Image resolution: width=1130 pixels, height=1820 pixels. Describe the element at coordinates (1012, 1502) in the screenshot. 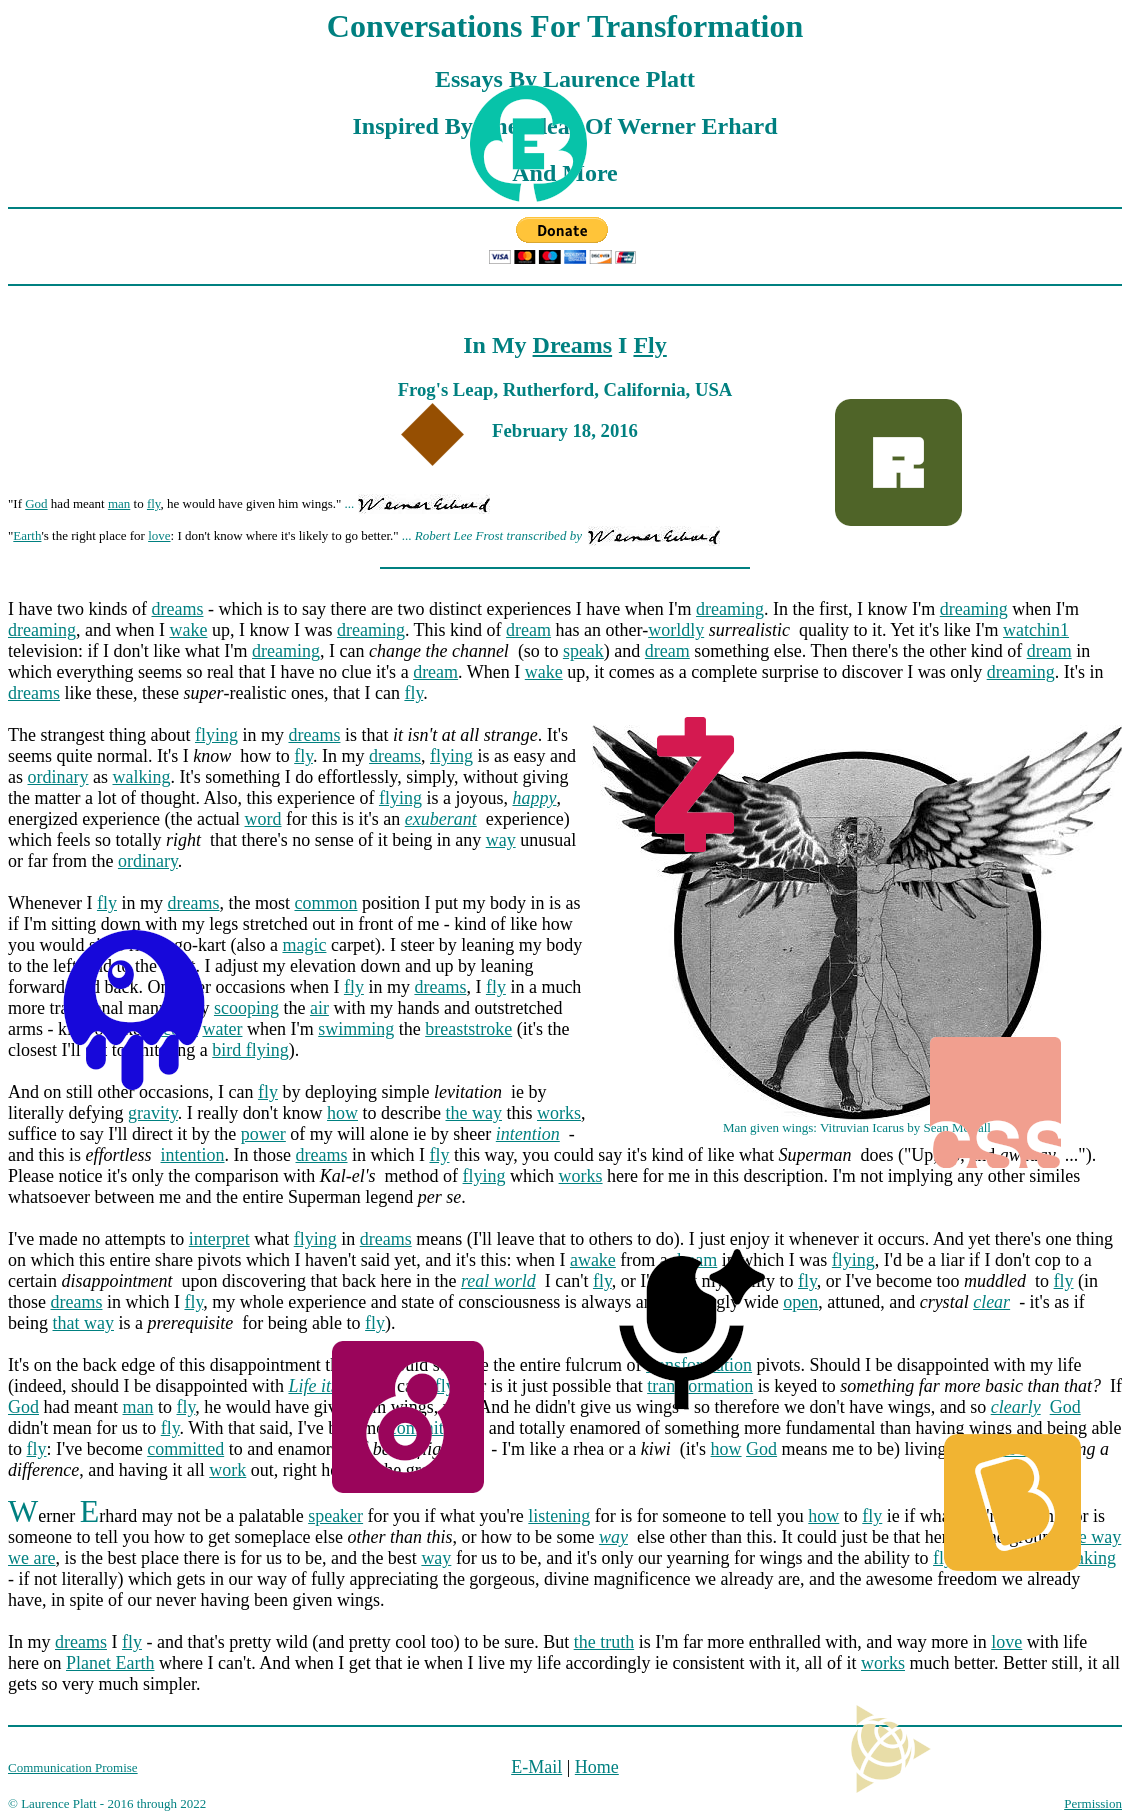

I see `open the BYJU'S learning app` at that location.